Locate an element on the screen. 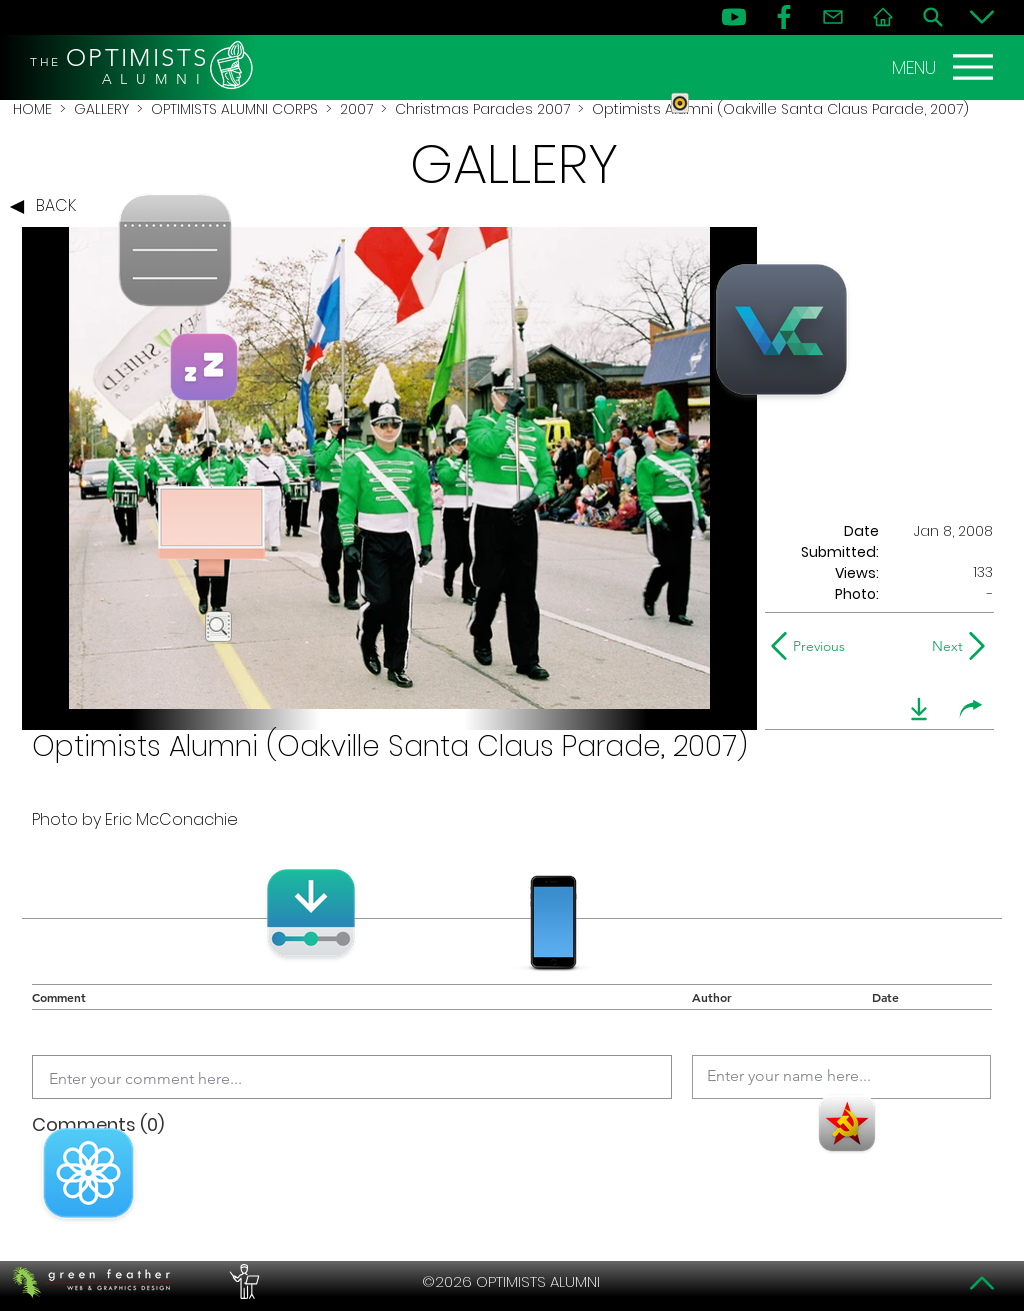 This screenshot has width=1024, height=1311. open gnome logs application is located at coordinates (218, 626).